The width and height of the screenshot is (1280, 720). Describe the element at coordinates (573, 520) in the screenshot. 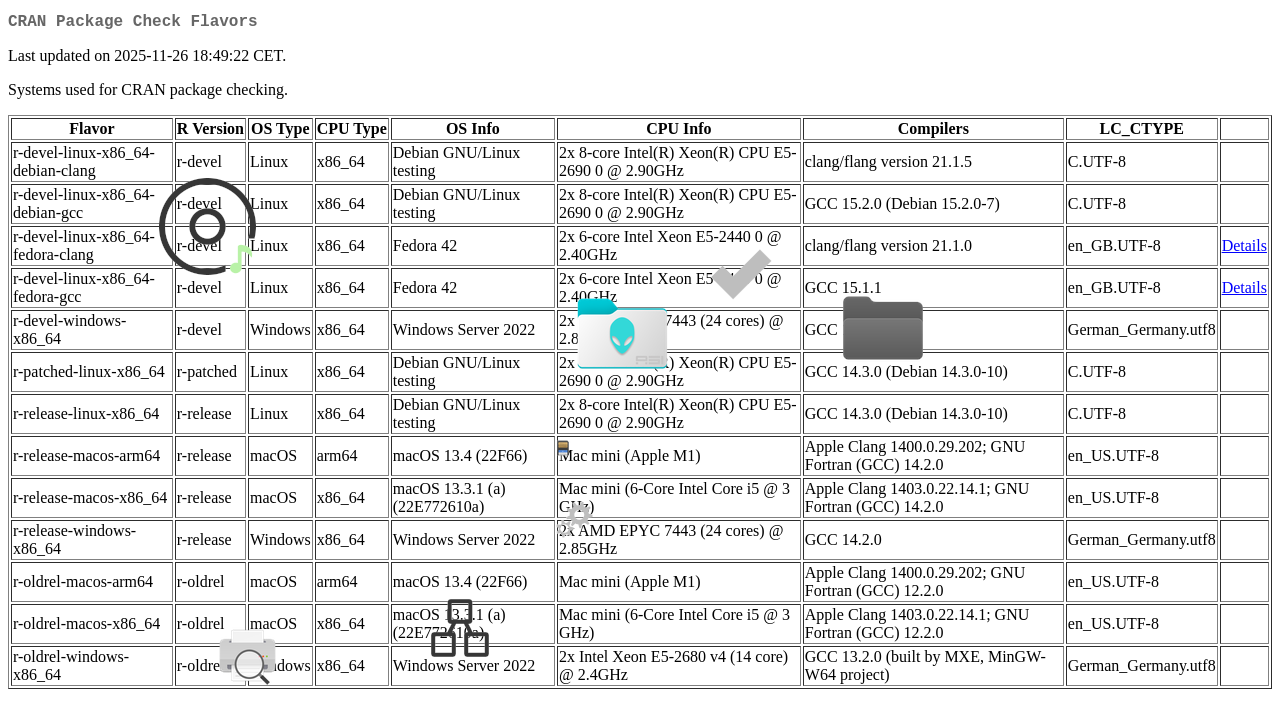

I see `access system settings or preferences` at that location.